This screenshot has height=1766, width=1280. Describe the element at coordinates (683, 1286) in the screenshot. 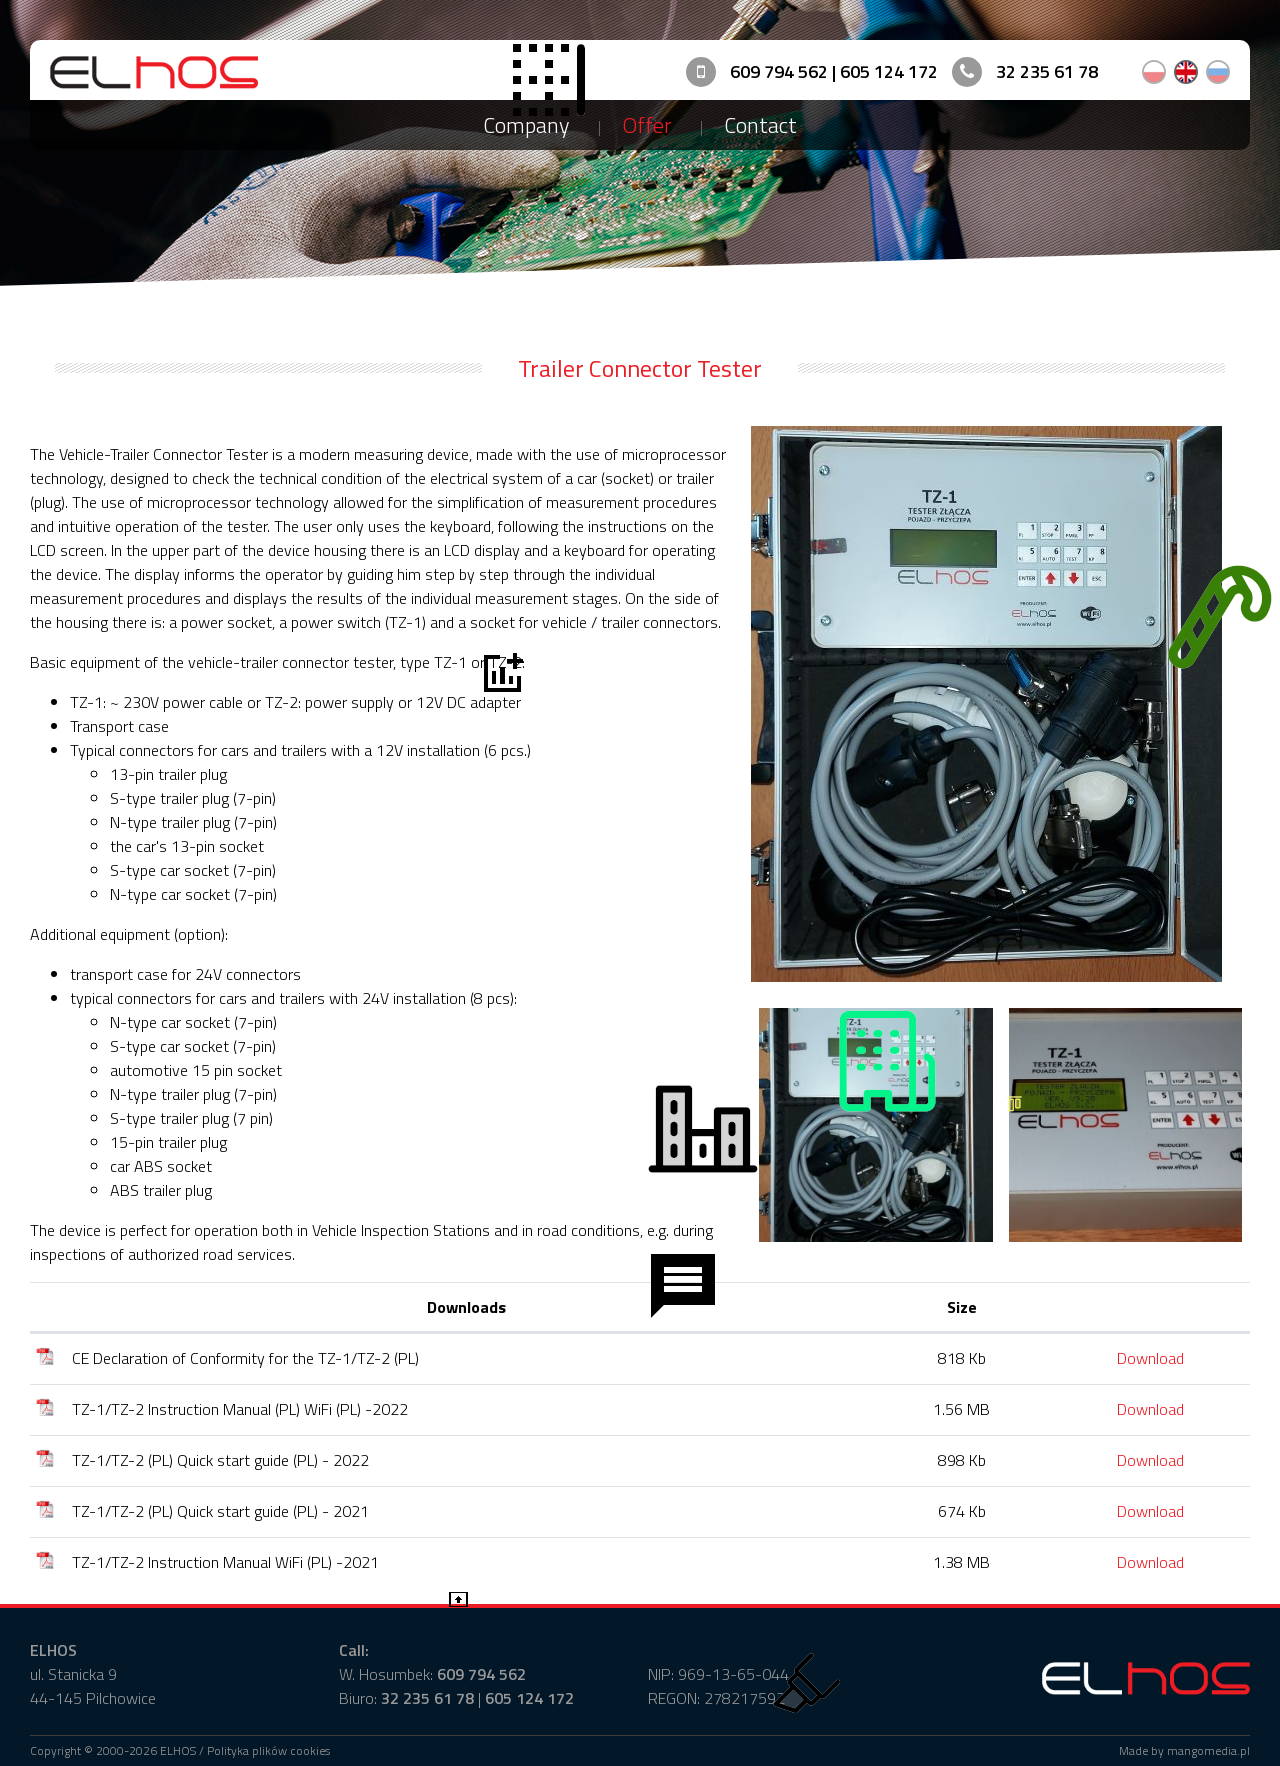

I see `open messaging or chat` at that location.